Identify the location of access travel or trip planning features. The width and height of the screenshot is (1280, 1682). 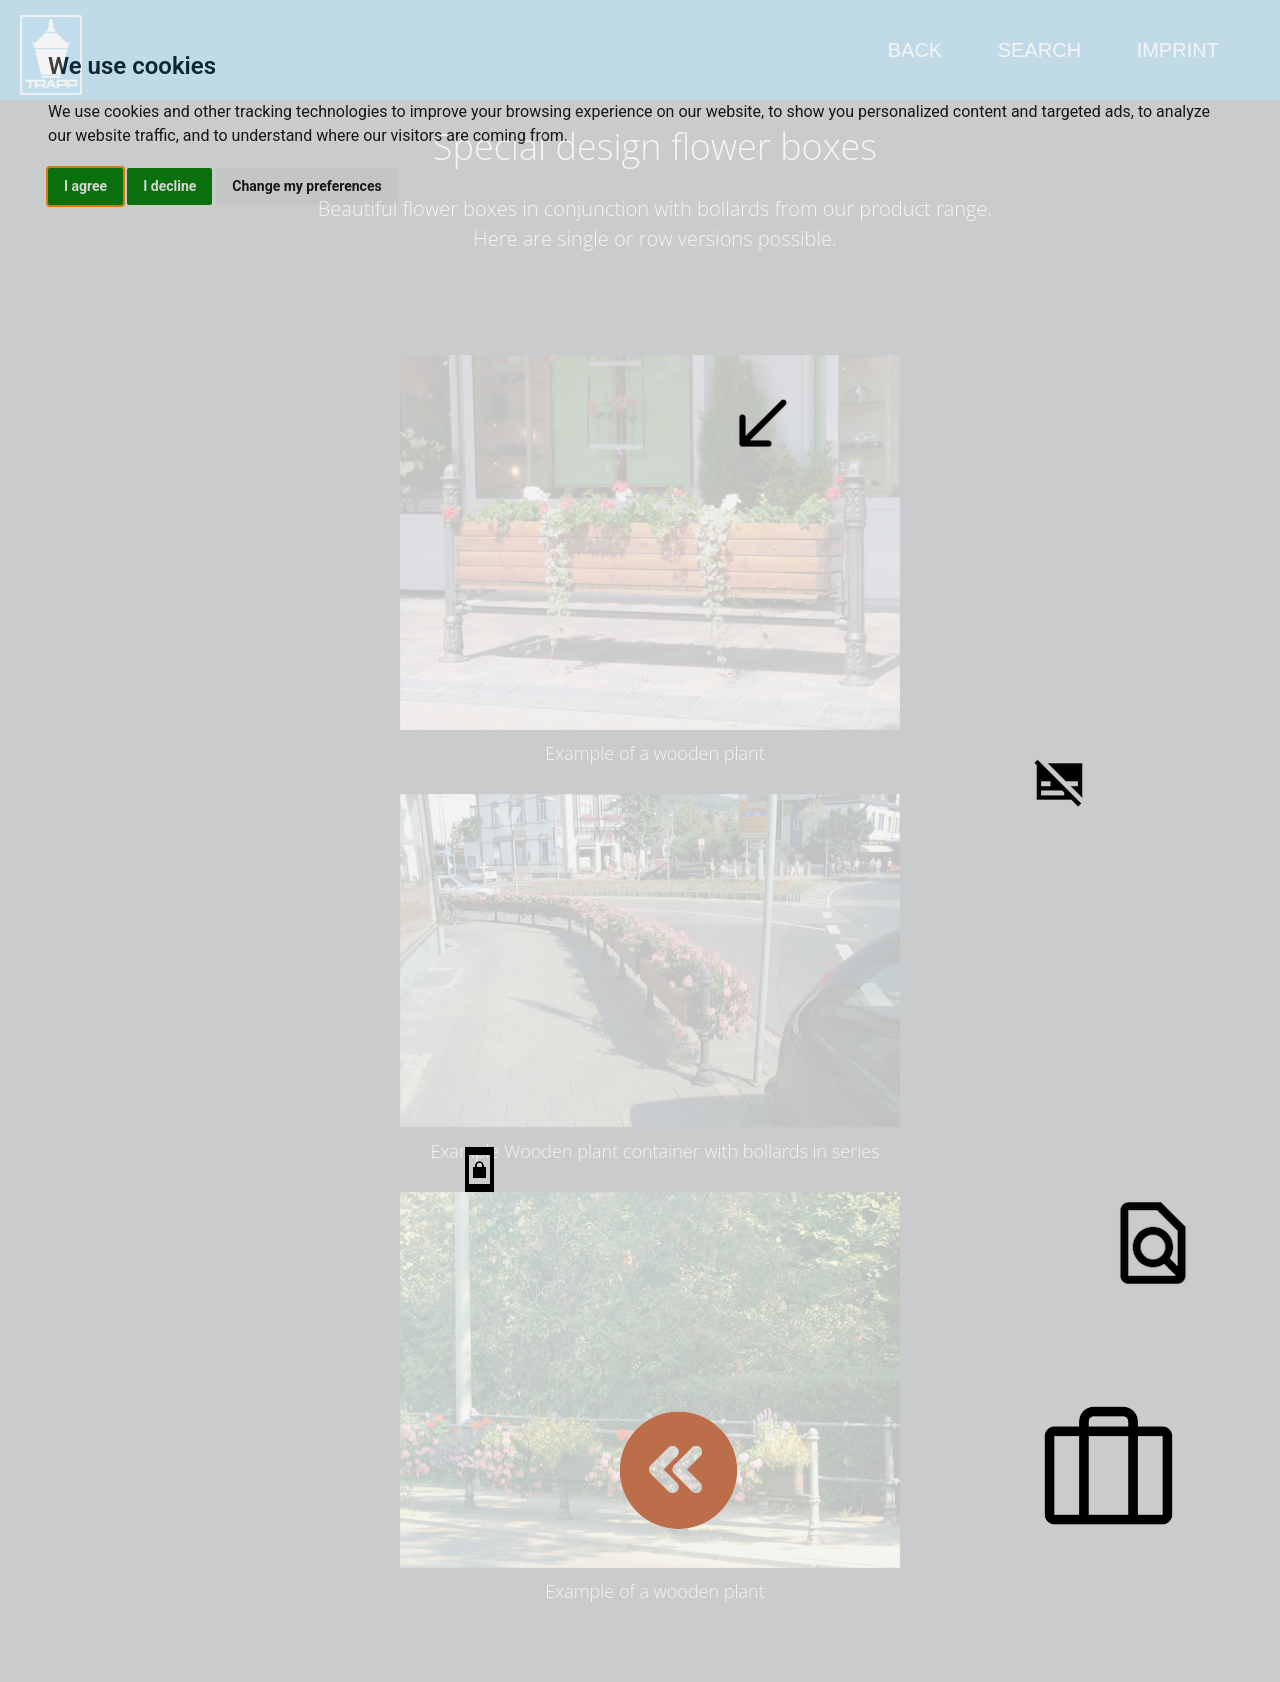
(1108, 1470).